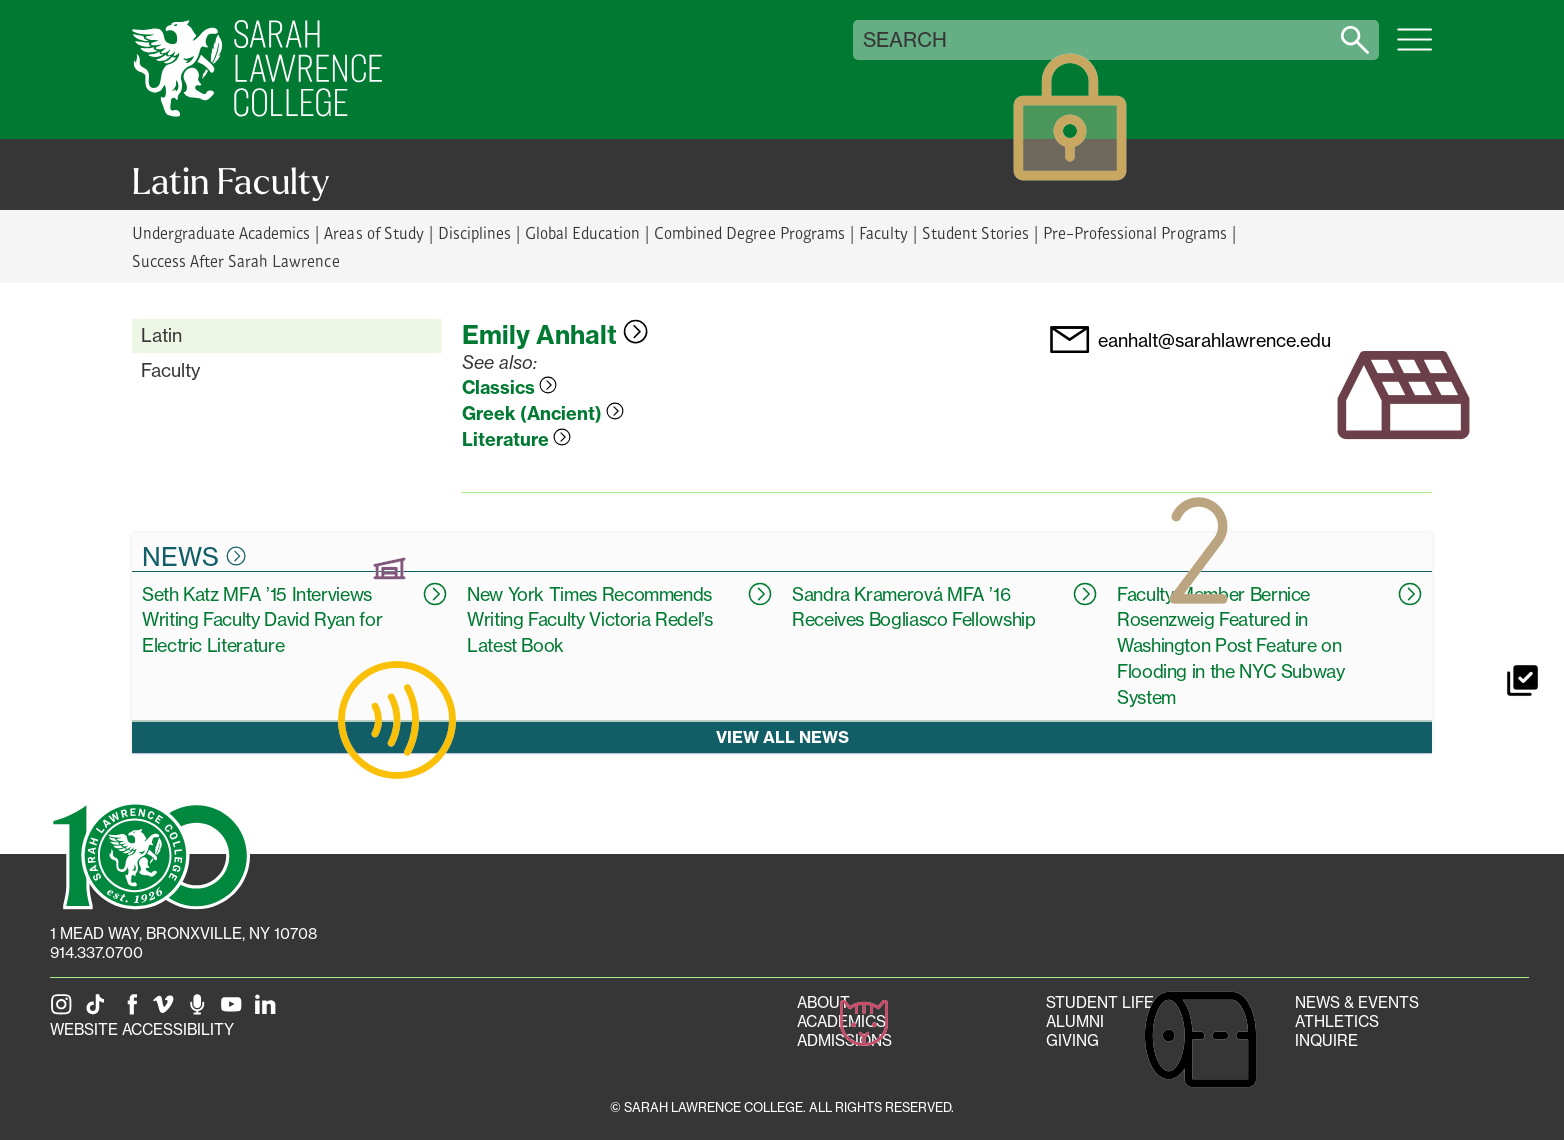 The width and height of the screenshot is (1564, 1140). What do you see at coordinates (1198, 550) in the screenshot?
I see `indicates step two in a sequence or process` at bounding box center [1198, 550].